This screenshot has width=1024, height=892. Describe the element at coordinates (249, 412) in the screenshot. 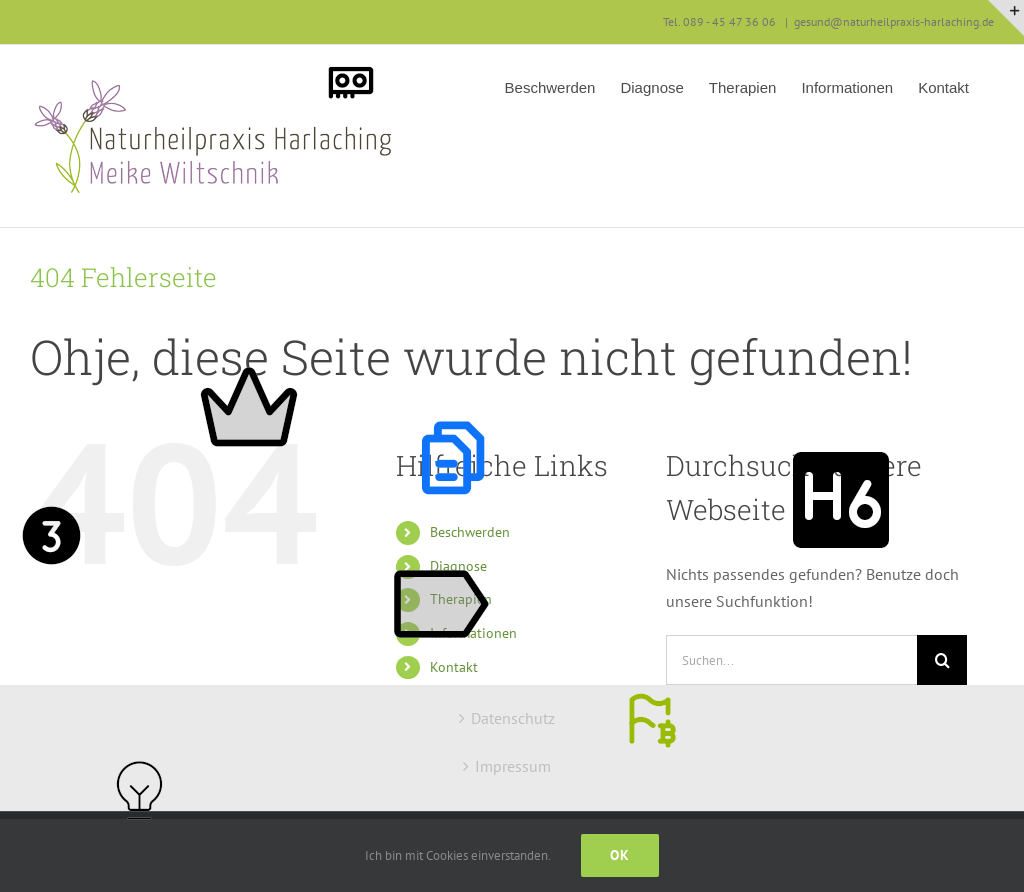

I see `indicates premium or pro membership status` at that location.